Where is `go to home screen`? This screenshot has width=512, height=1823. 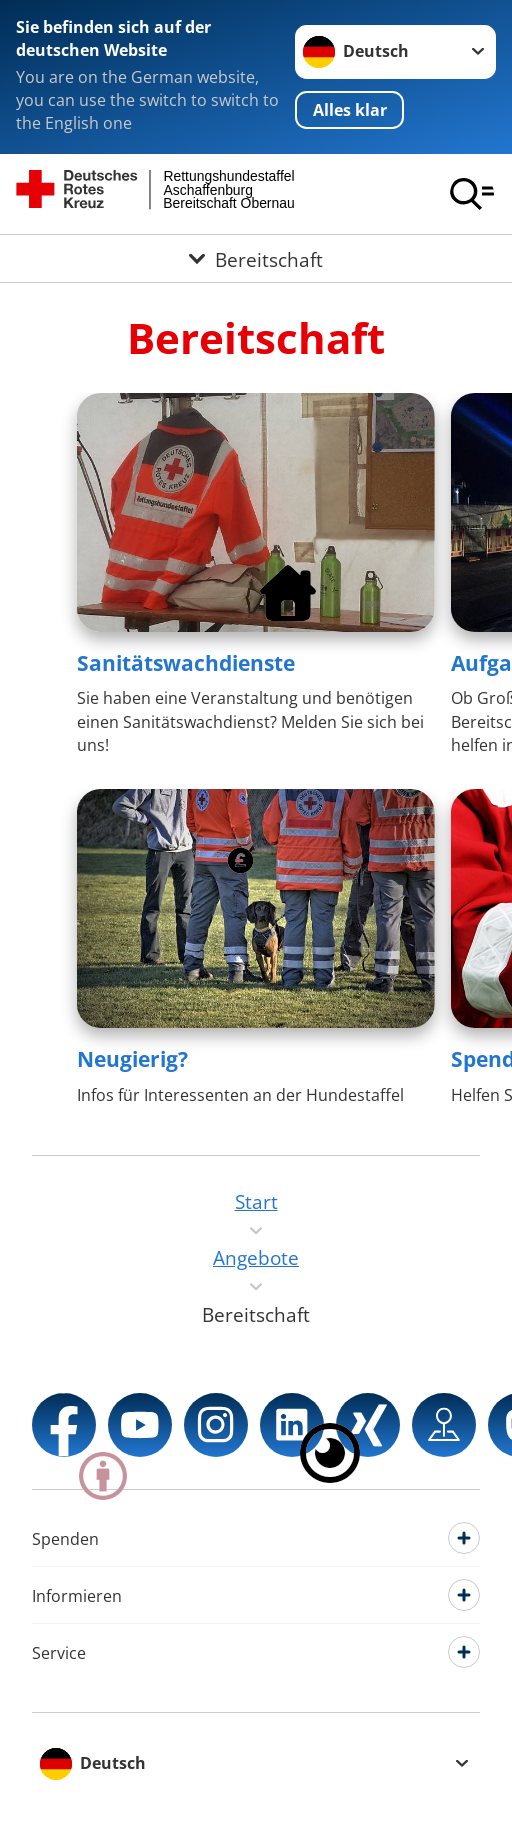
go to home screen is located at coordinates (288, 593).